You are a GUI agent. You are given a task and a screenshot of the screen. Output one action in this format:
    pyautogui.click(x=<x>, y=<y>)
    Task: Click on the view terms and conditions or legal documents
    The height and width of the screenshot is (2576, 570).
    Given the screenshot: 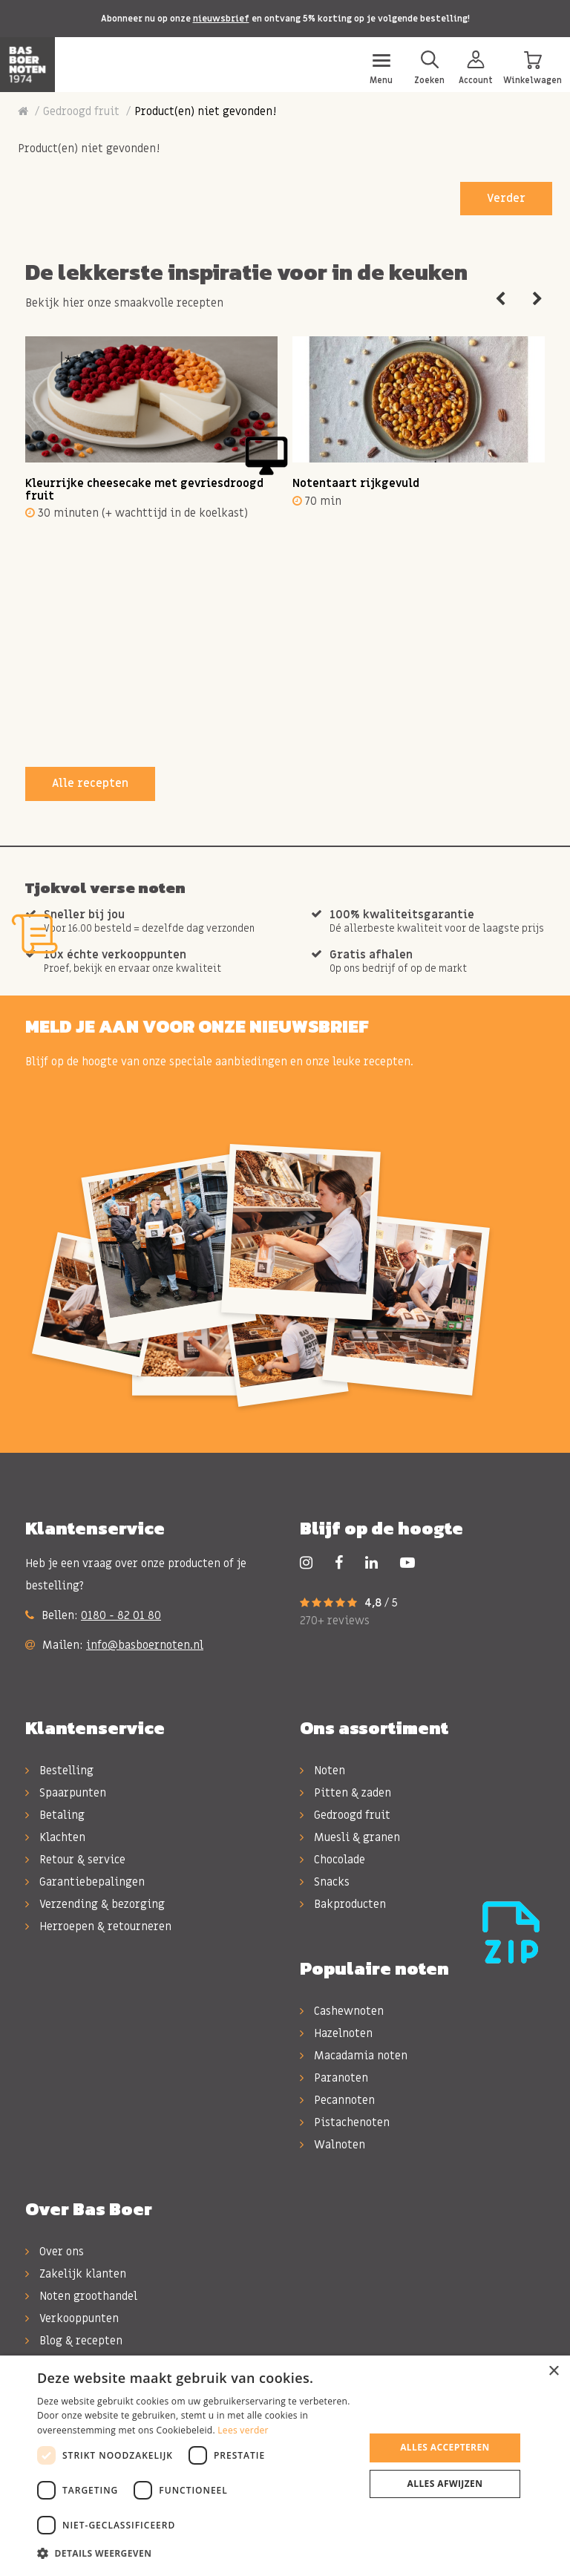 What is the action you would take?
    pyautogui.click(x=36, y=934)
    